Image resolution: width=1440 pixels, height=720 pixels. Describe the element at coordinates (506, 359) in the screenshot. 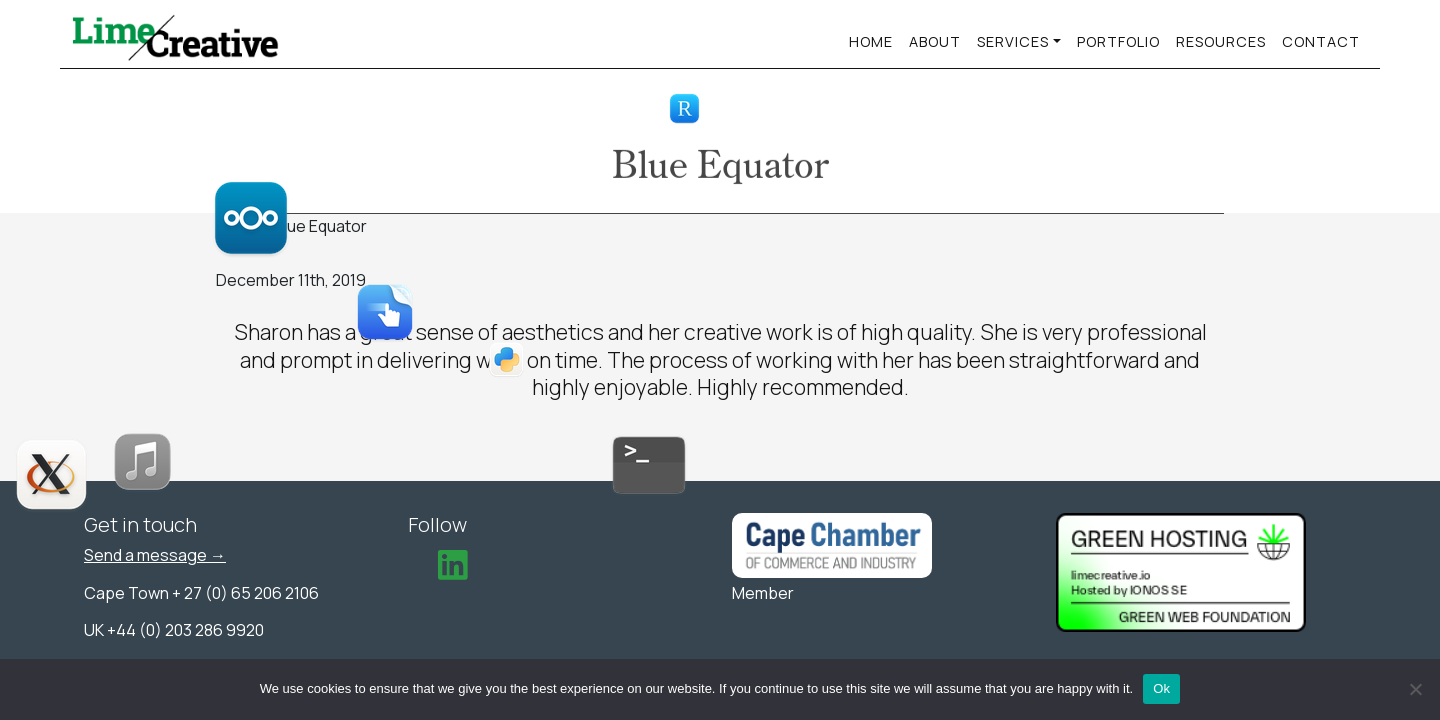

I see `open the Python programming environment` at that location.